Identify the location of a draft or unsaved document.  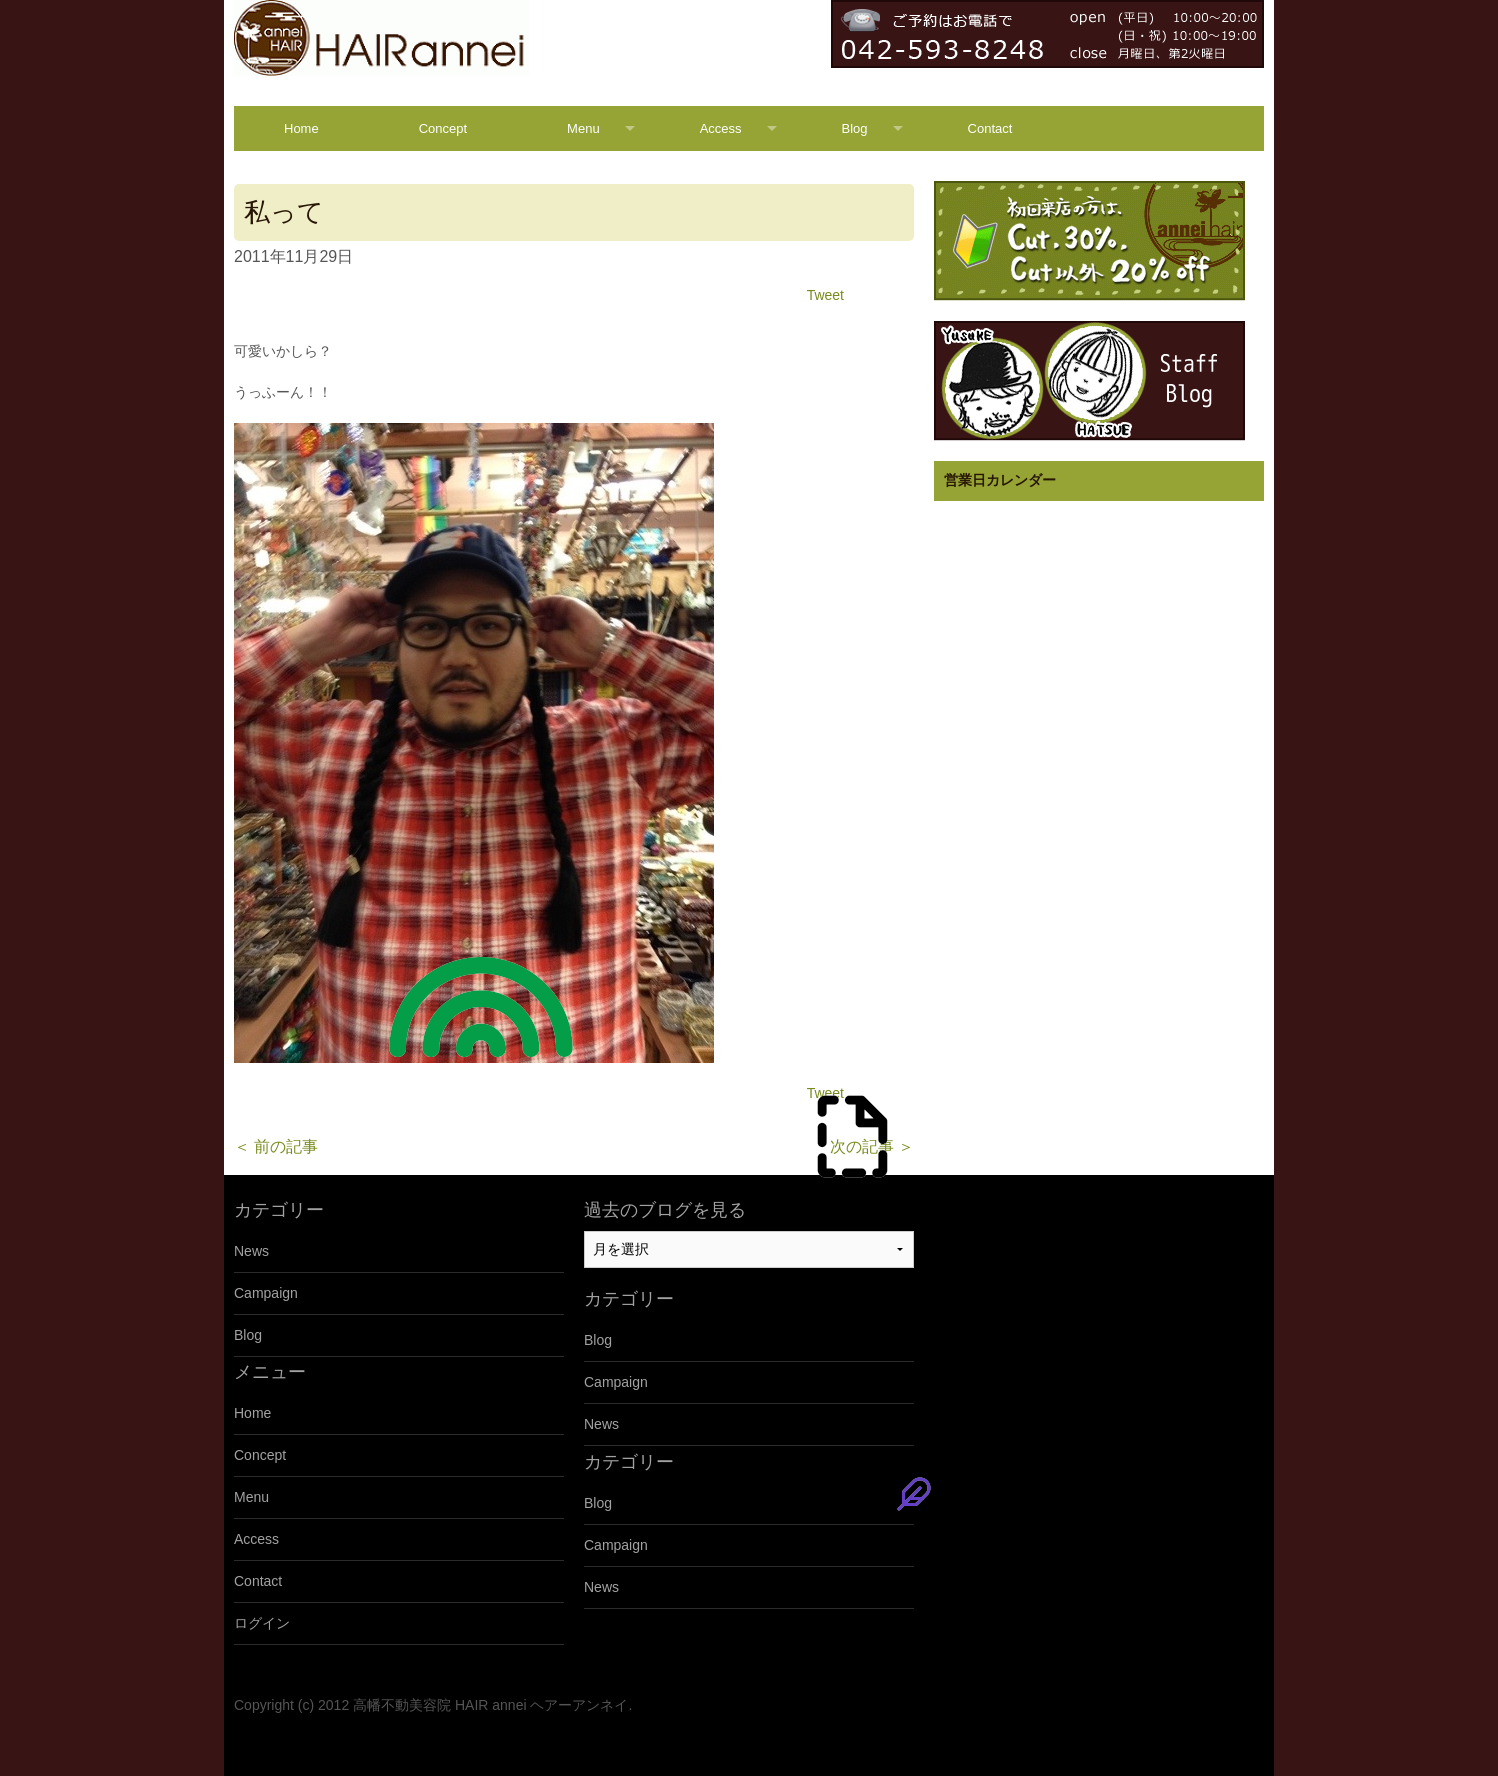
(852, 1136).